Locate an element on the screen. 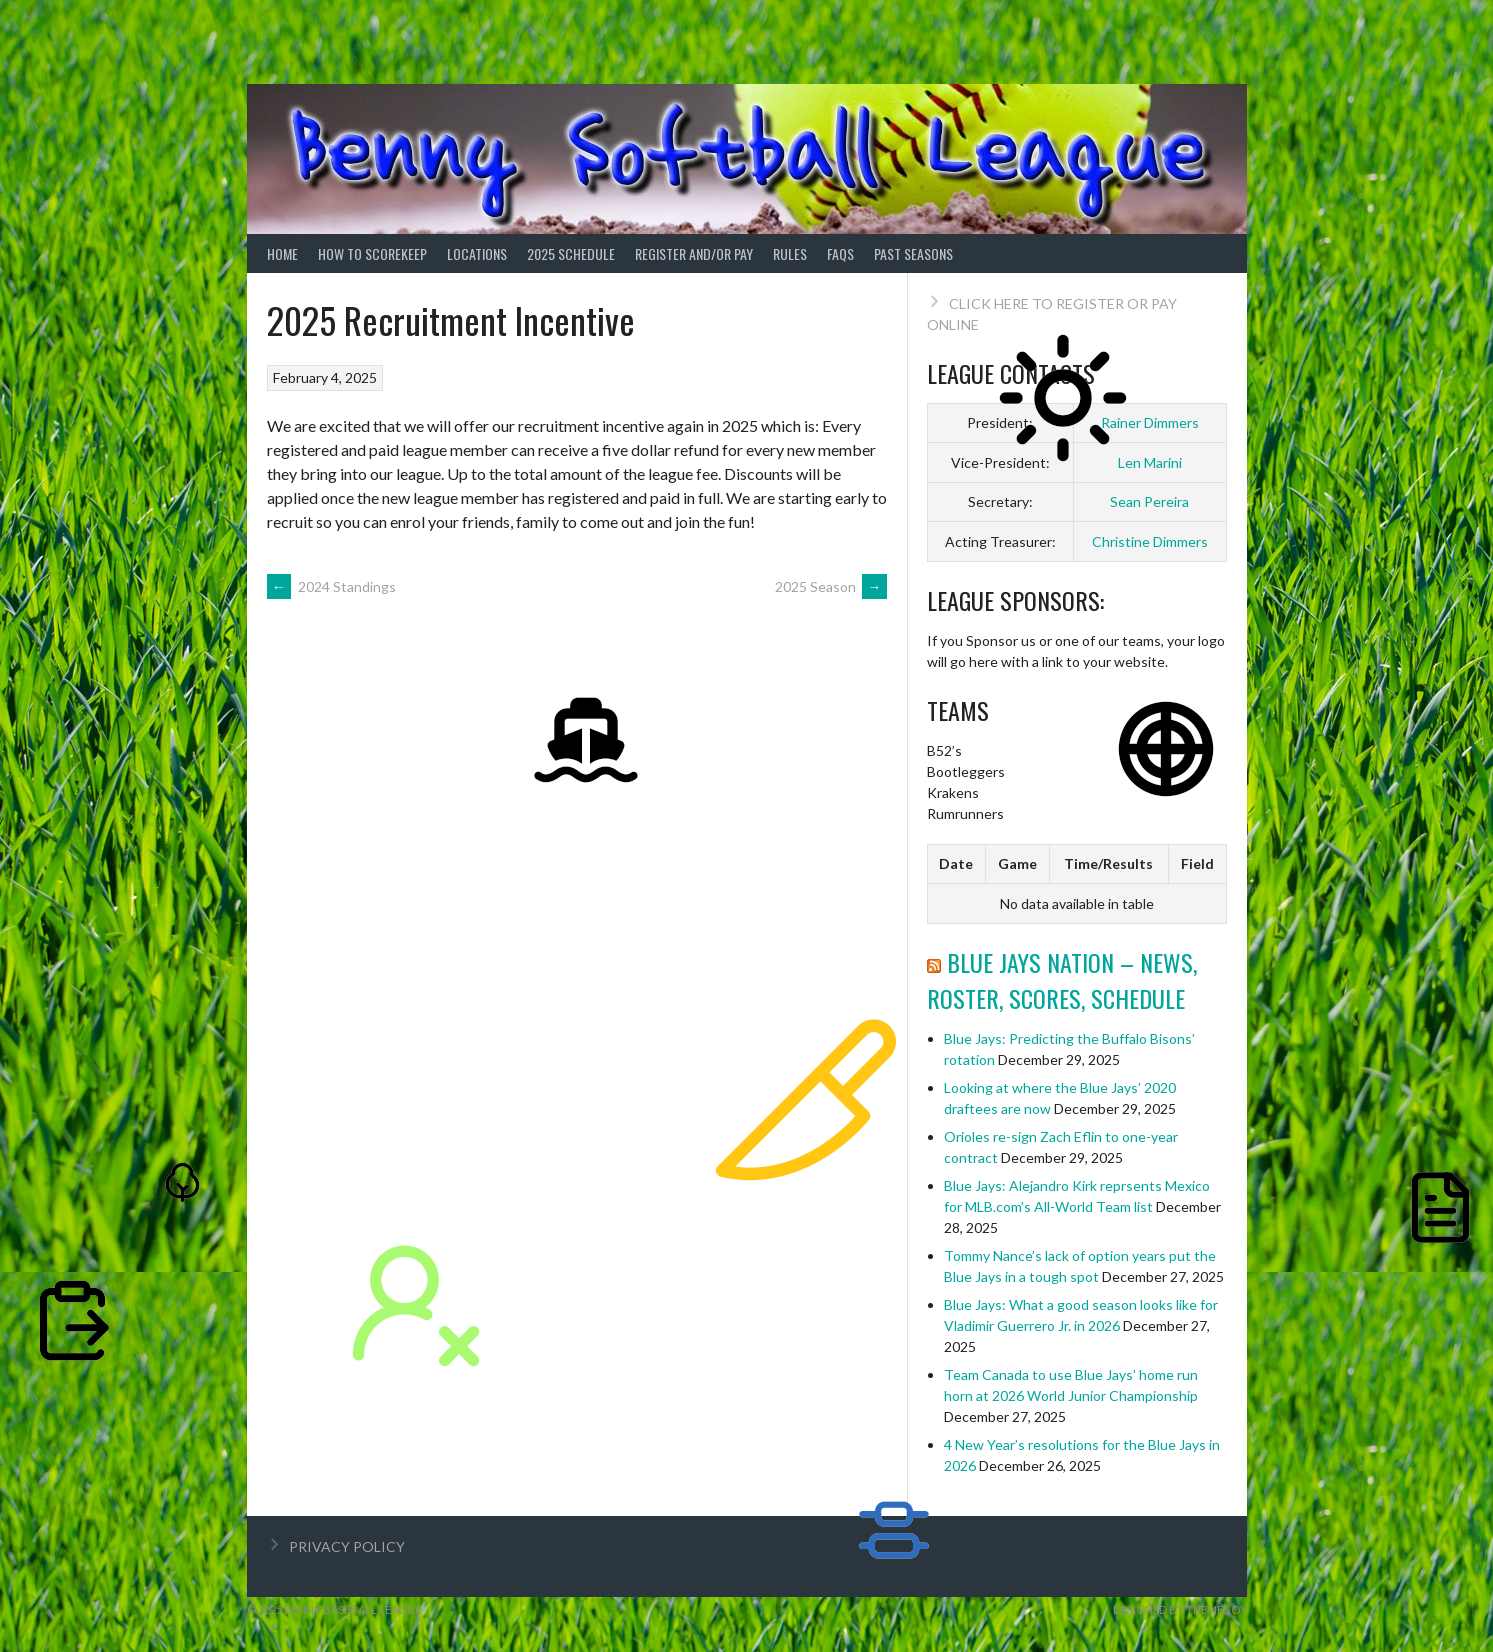 The image size is (1493, 1652). indicates garden or landscaping section is located at coordinates (182, 1181).